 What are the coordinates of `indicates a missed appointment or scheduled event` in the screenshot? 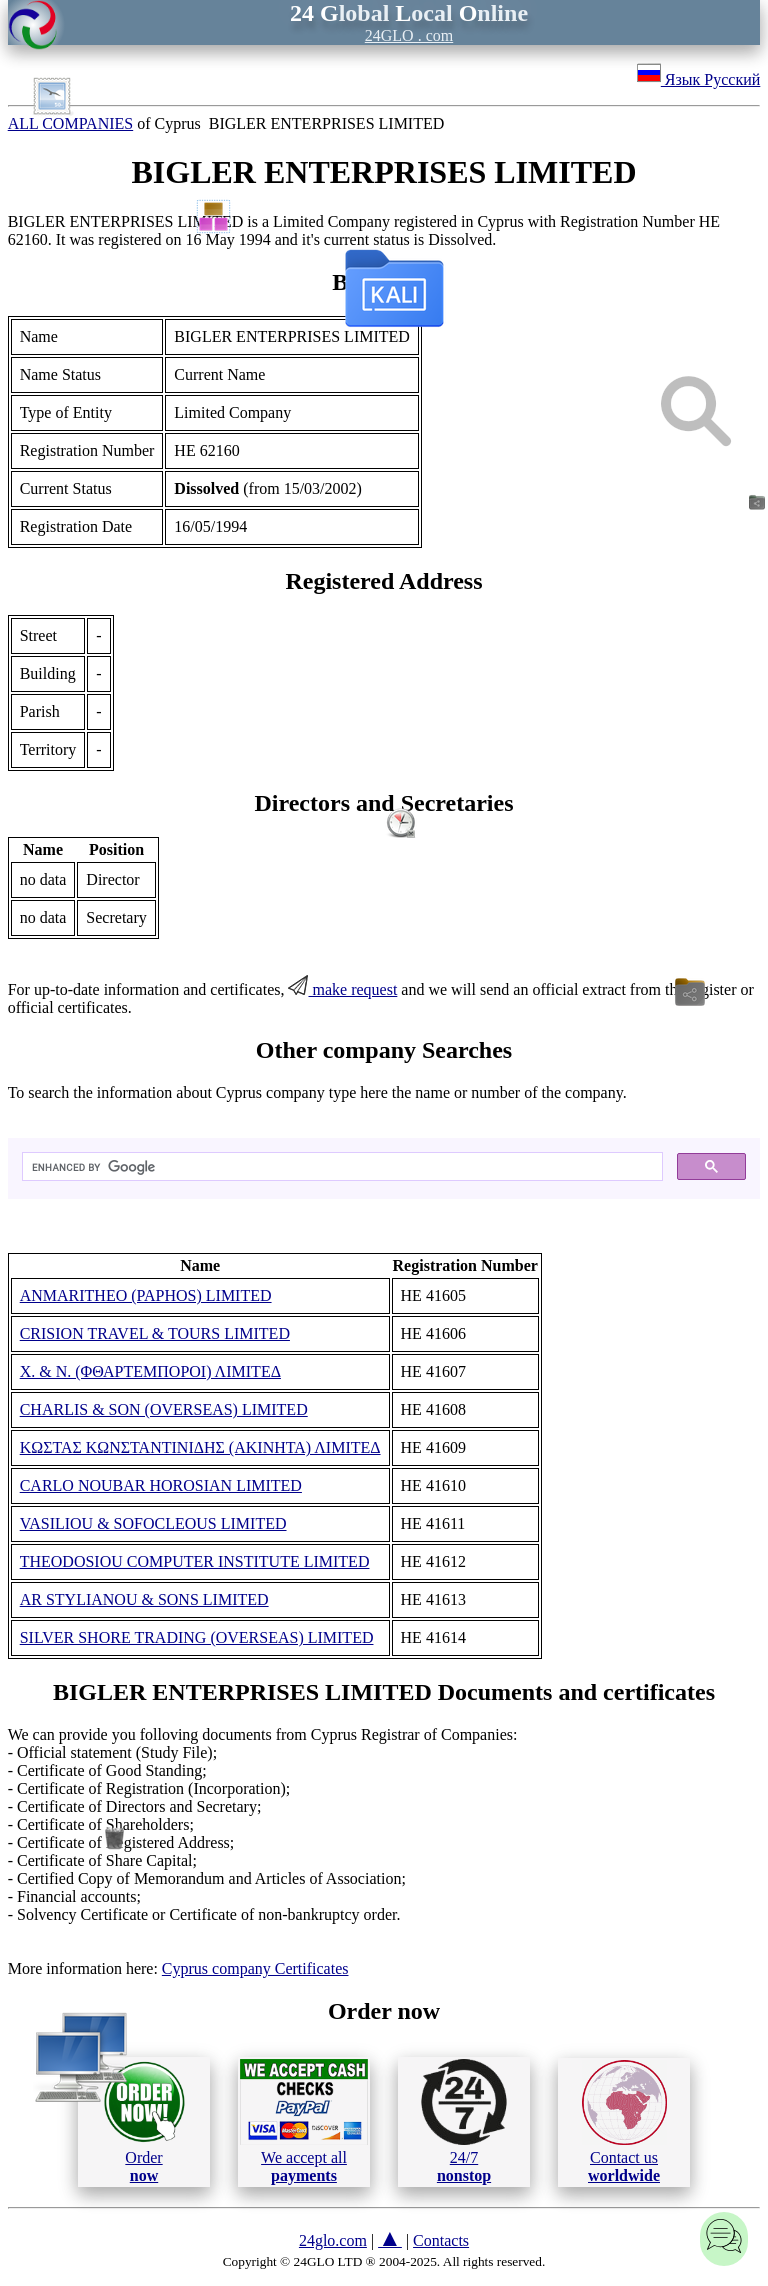 It's located at (401, 822).